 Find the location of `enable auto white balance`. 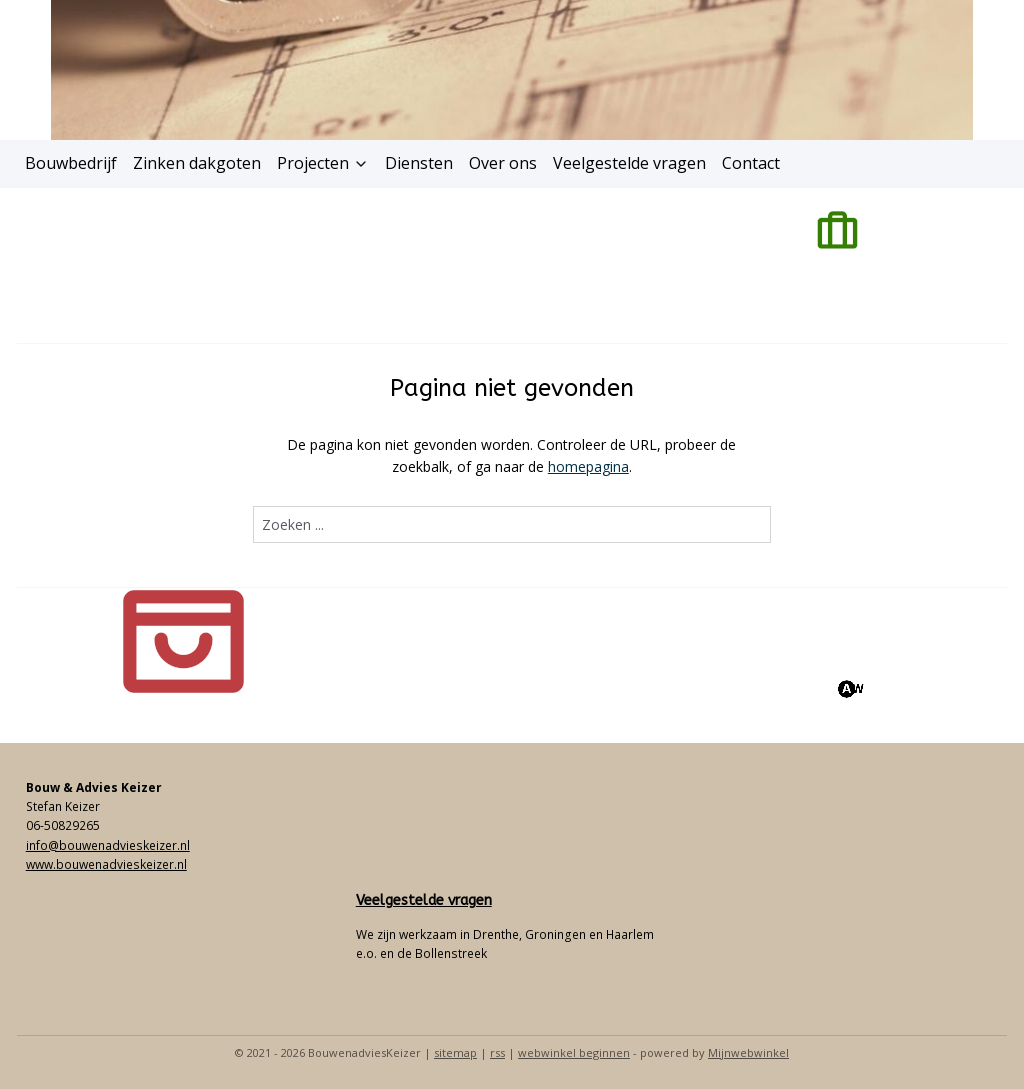

enable auto white balance is located at coordinates (851, 689).